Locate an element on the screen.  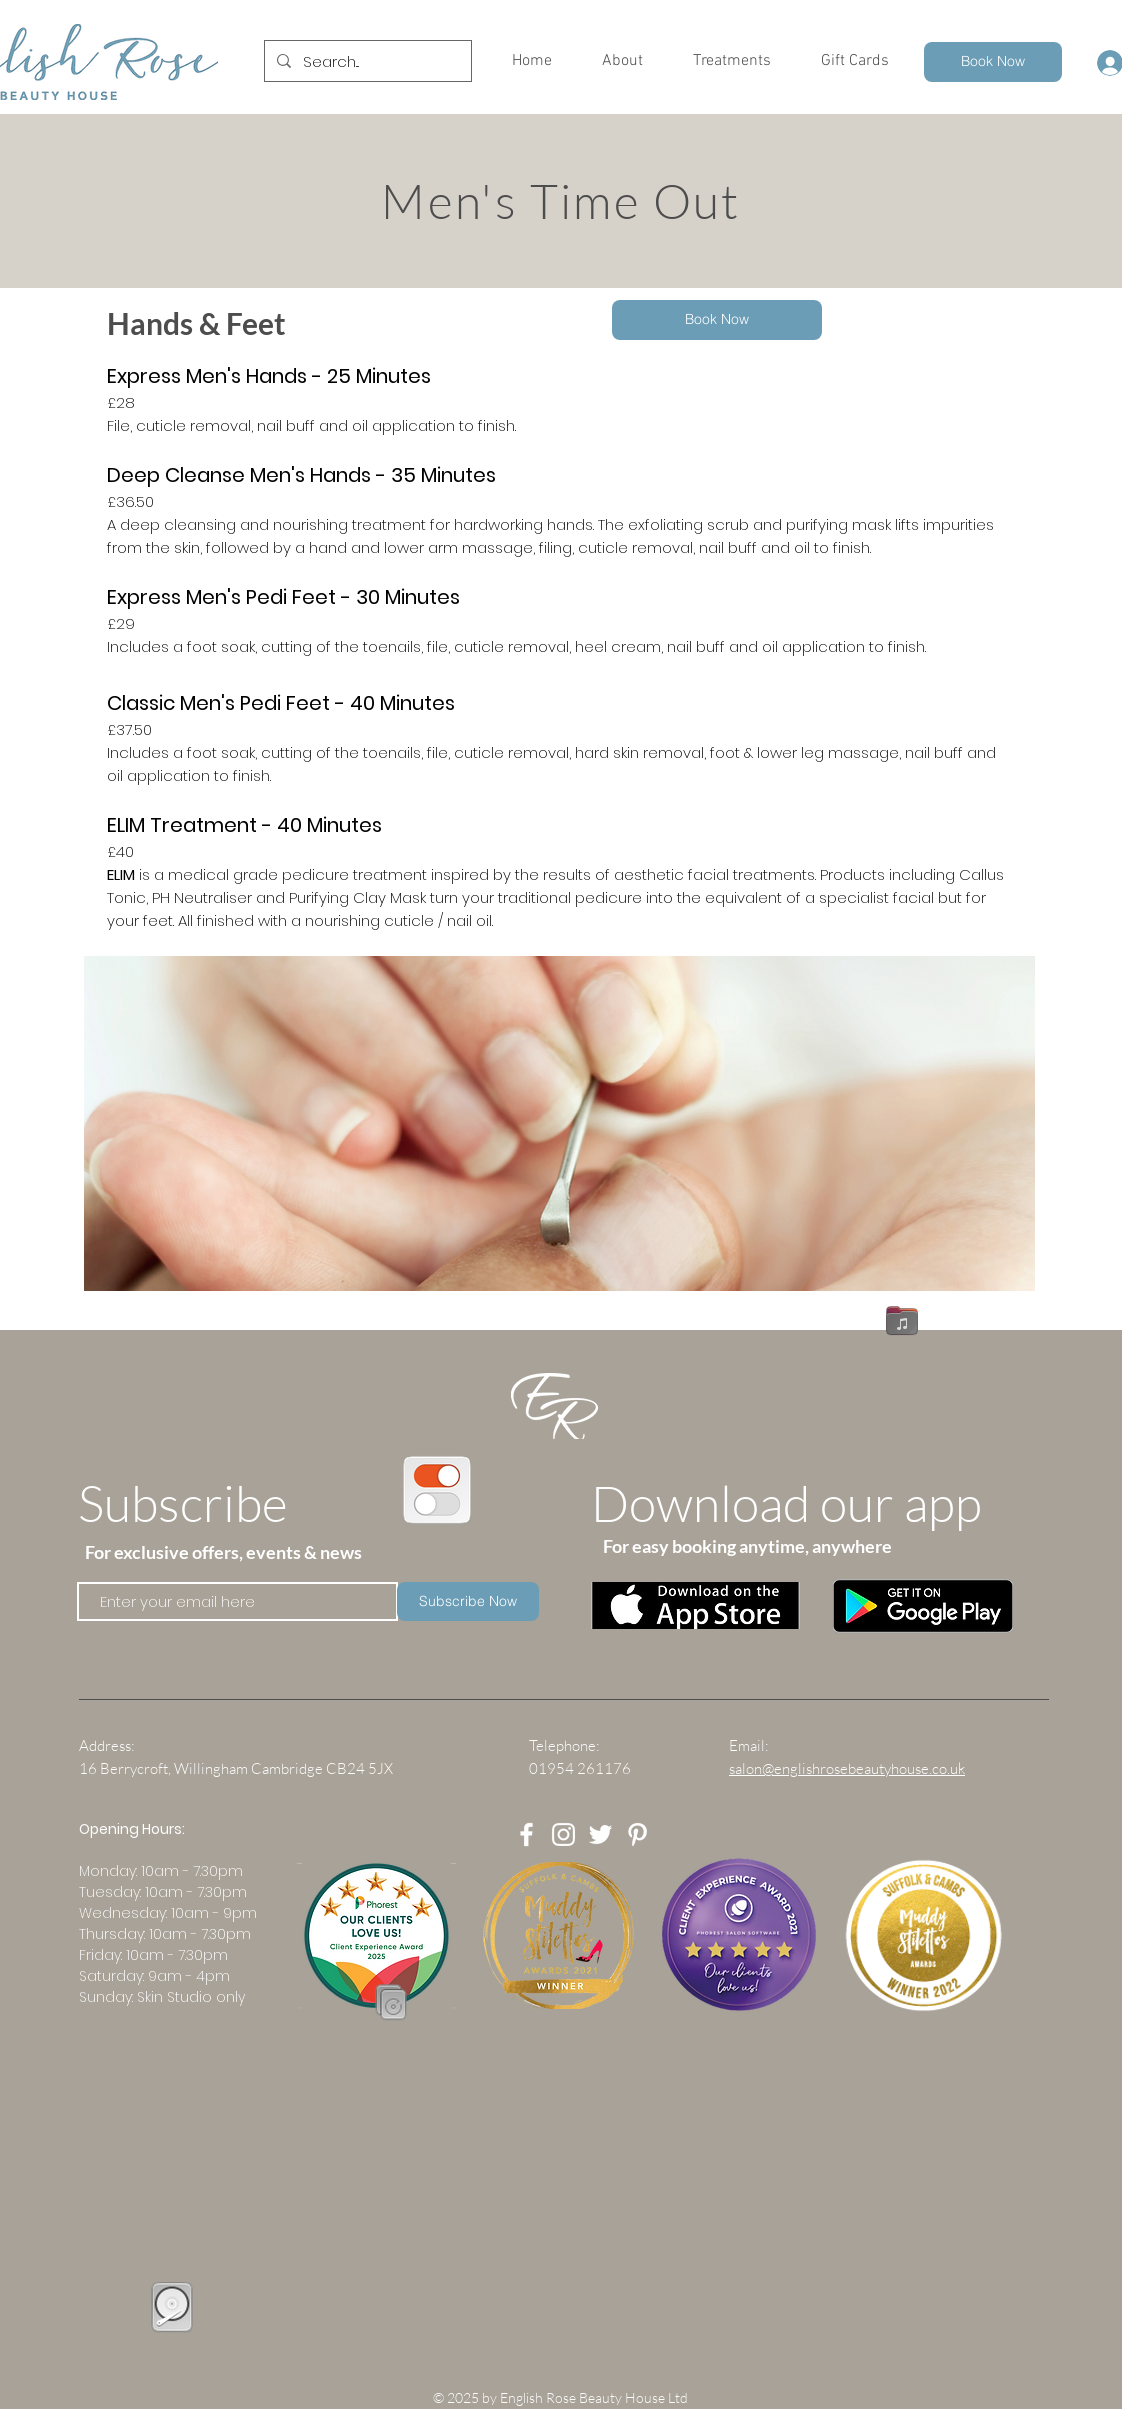
open disk utility application is located at coordinates (172, 2307).